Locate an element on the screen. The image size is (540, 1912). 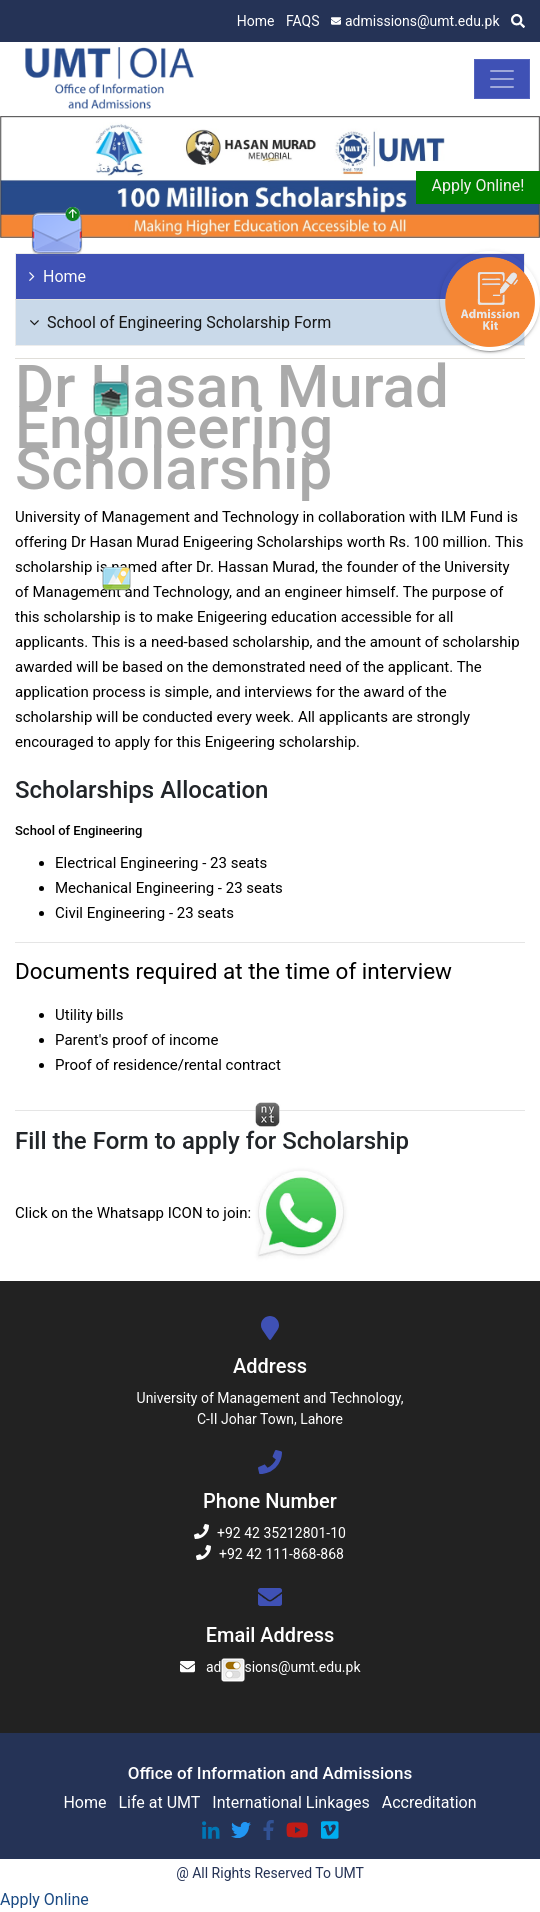
open nyxt web browser is located at coordinates (267, 1114).